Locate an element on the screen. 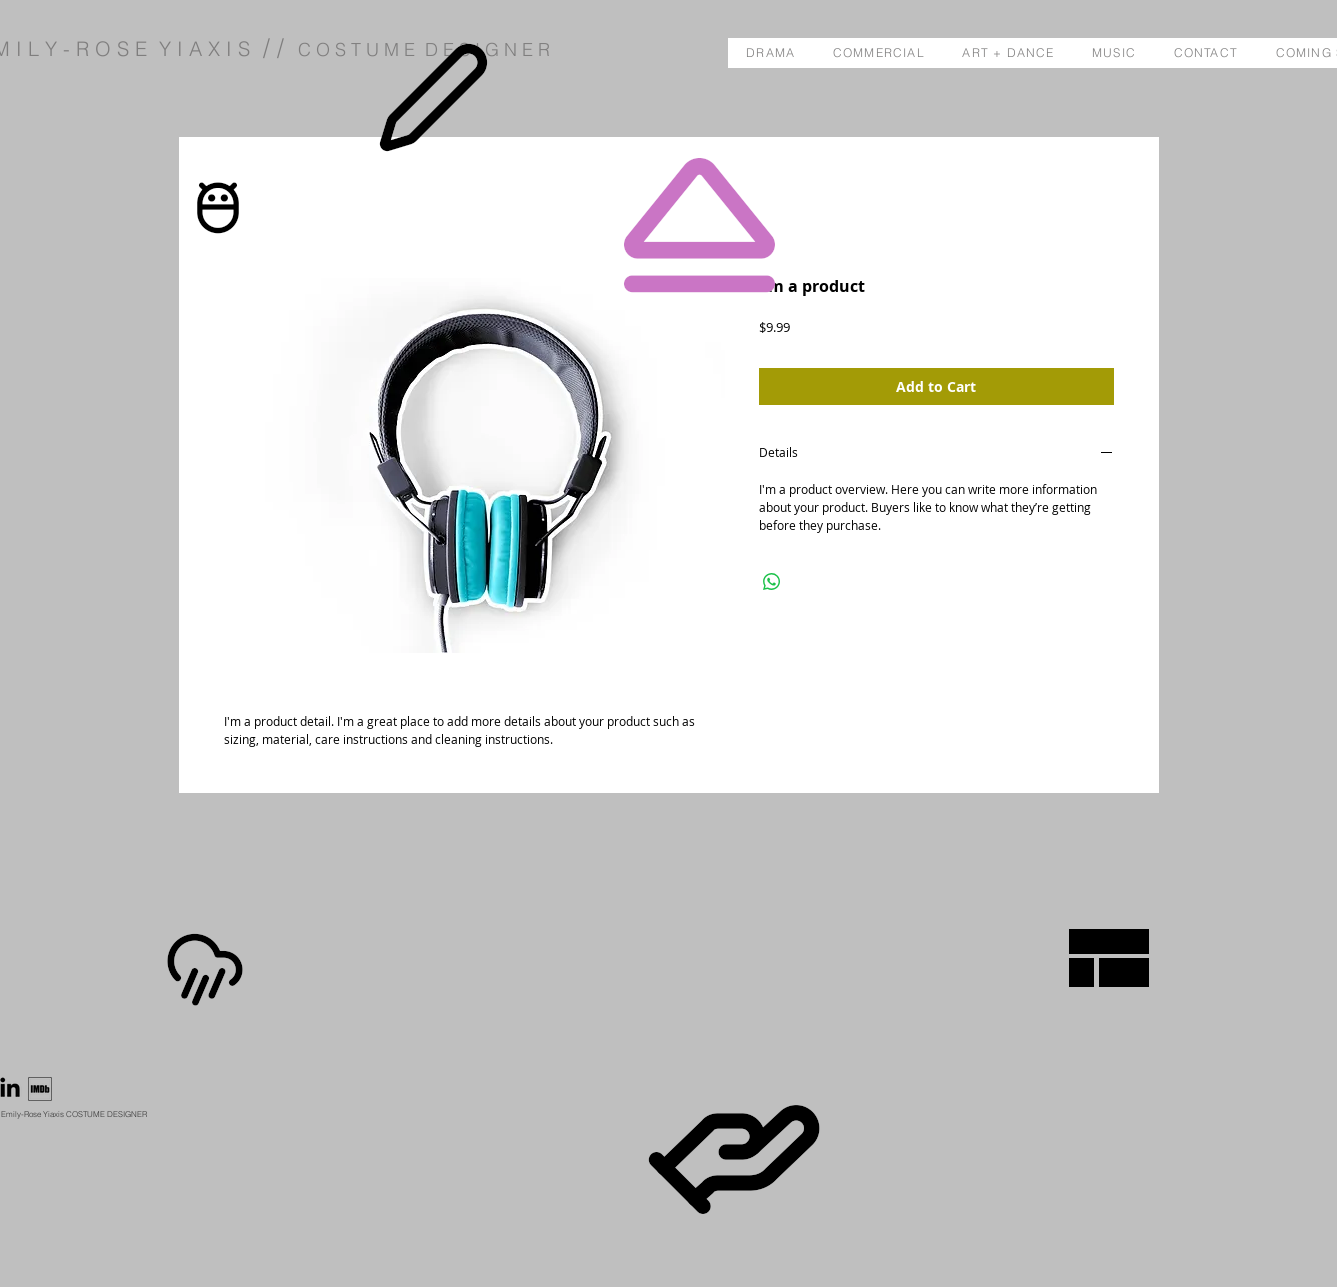 Image resolution: width=1337 pixels, height=1287 pixels. indicates rainy and windy weather conditions is located at coordinates (205, 968).